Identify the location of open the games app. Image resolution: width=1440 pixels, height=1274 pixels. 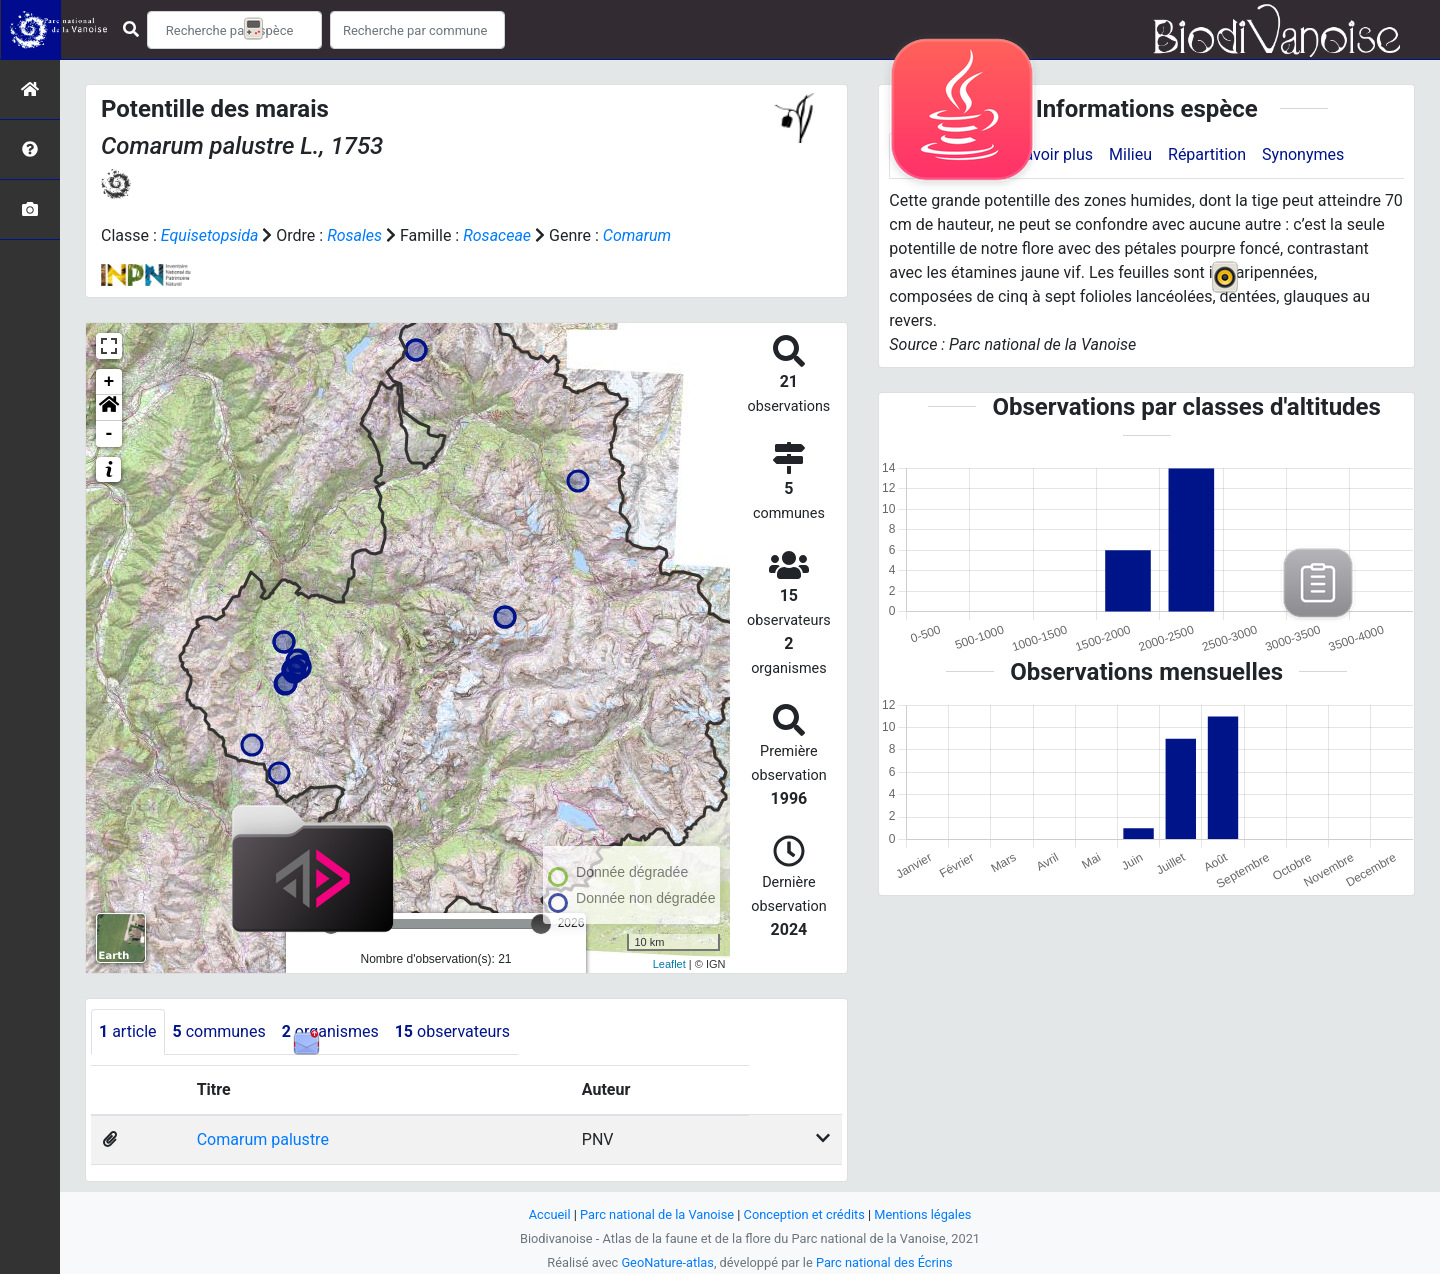
(253, 28).